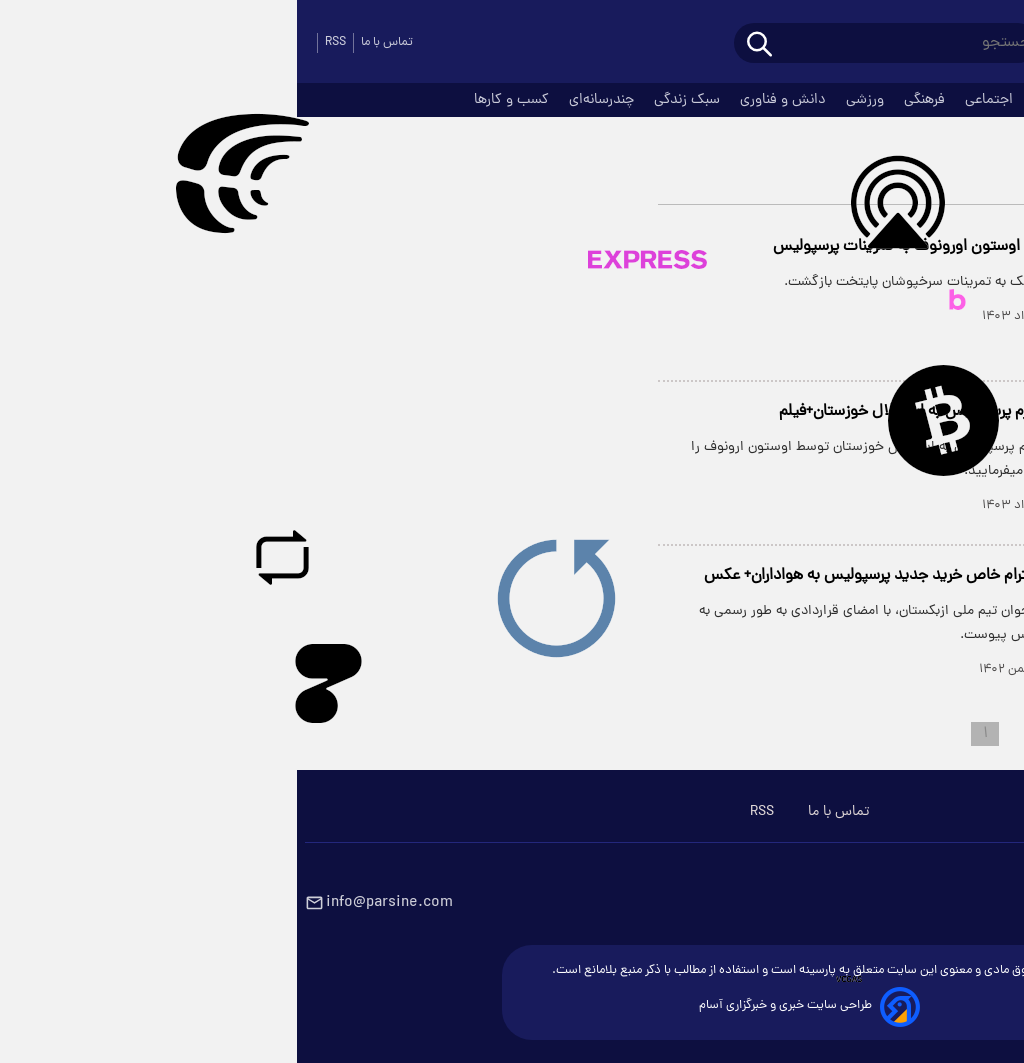 Image resolution: width=1024 pixels, height=1063 pixels. Describe the element at coordinates (282, 557) in the screenshot. I see `enable repeat or loop playback` at that location.